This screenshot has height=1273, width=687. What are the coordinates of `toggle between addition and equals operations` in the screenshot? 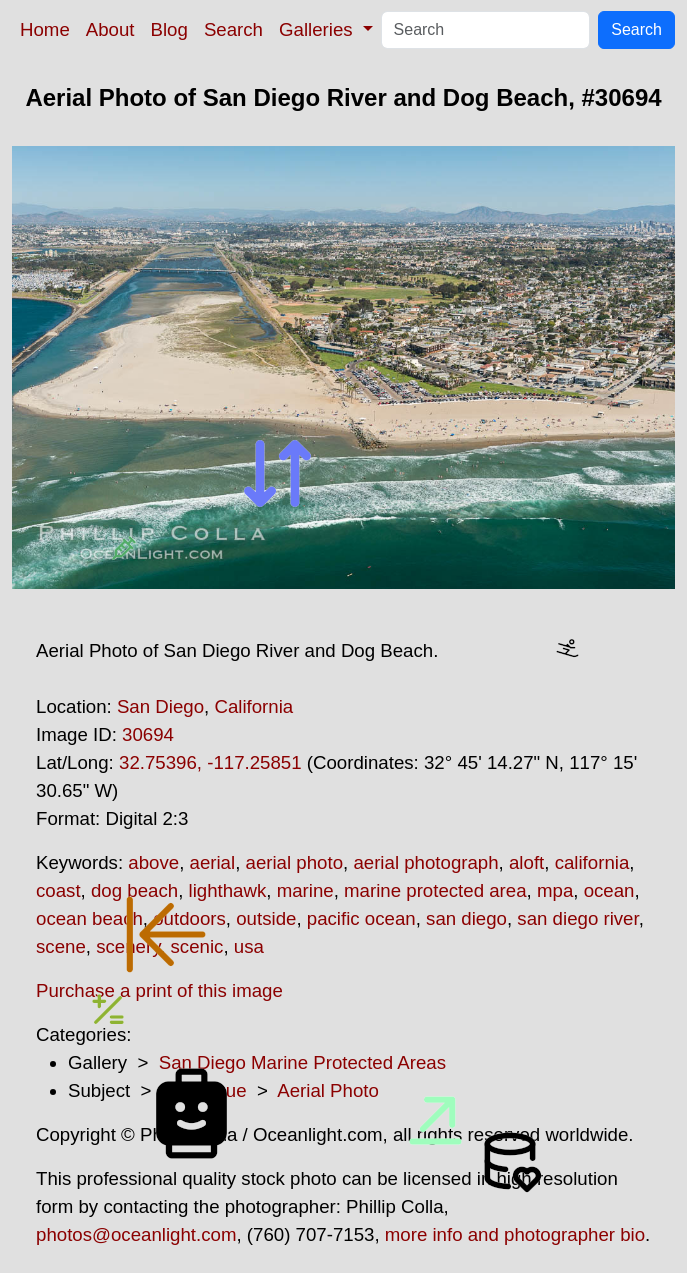 It's located at (108, 1010).